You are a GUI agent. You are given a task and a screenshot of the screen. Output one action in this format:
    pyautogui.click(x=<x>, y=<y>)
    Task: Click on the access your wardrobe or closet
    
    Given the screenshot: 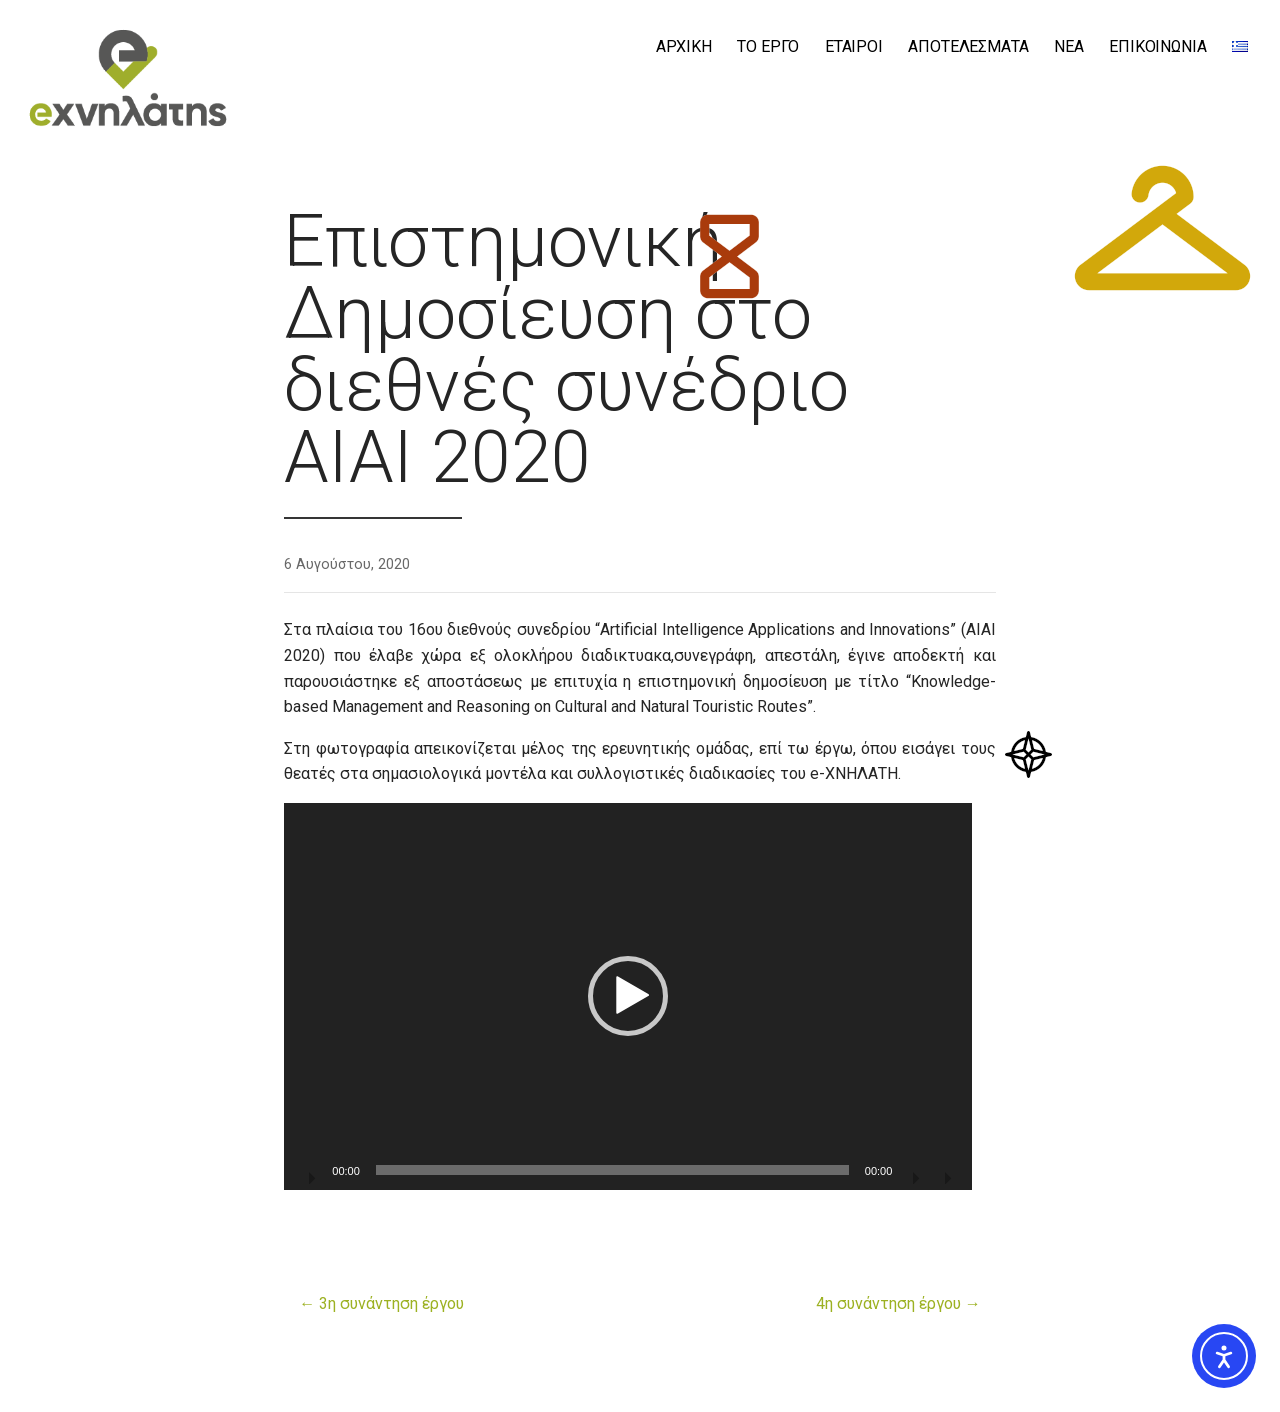 What is the action you would take?
    pyautogui.click(x=1162, y=236)
    